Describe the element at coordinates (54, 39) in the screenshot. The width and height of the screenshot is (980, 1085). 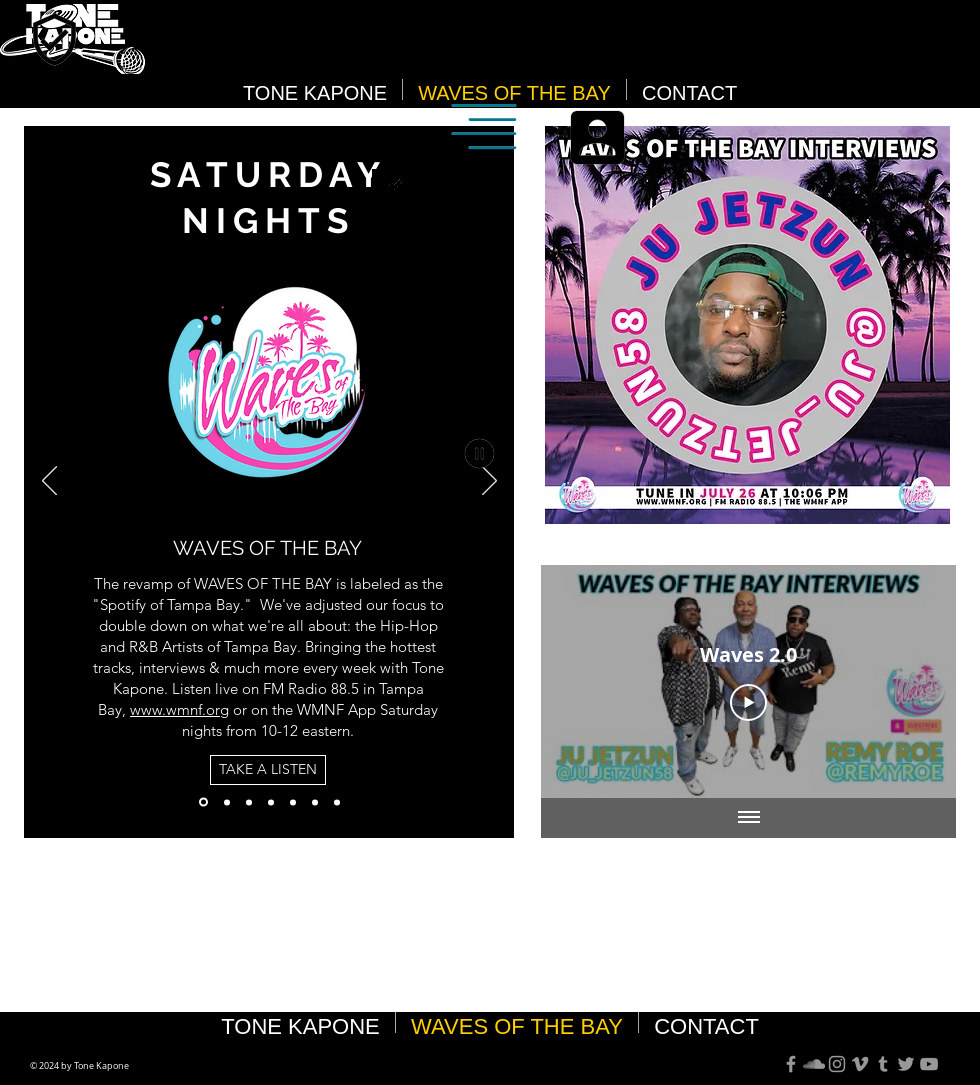
I see `indicates a verified or trusted user account` at that location.